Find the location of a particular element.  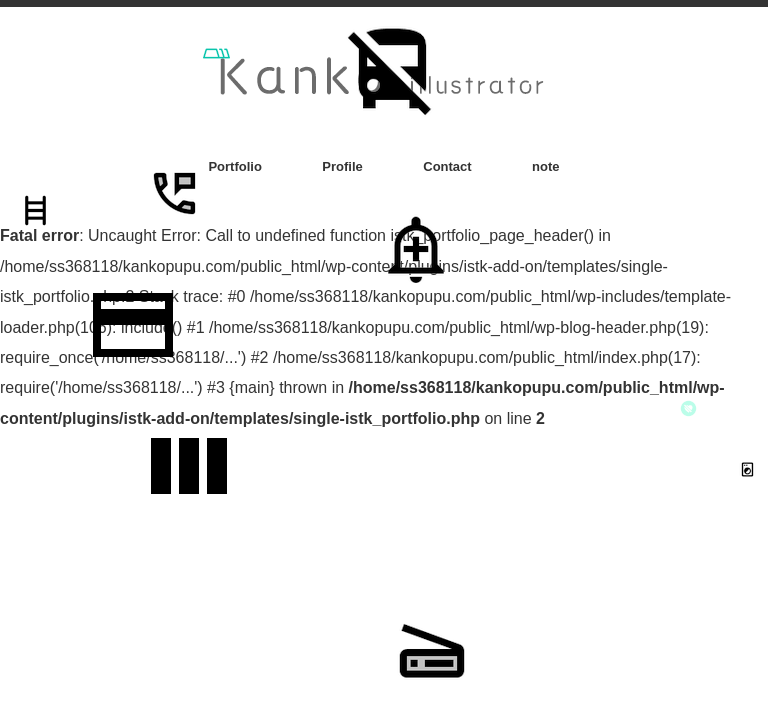

access step-by-step instructions or tutorials is located at coordinates (35, 210).